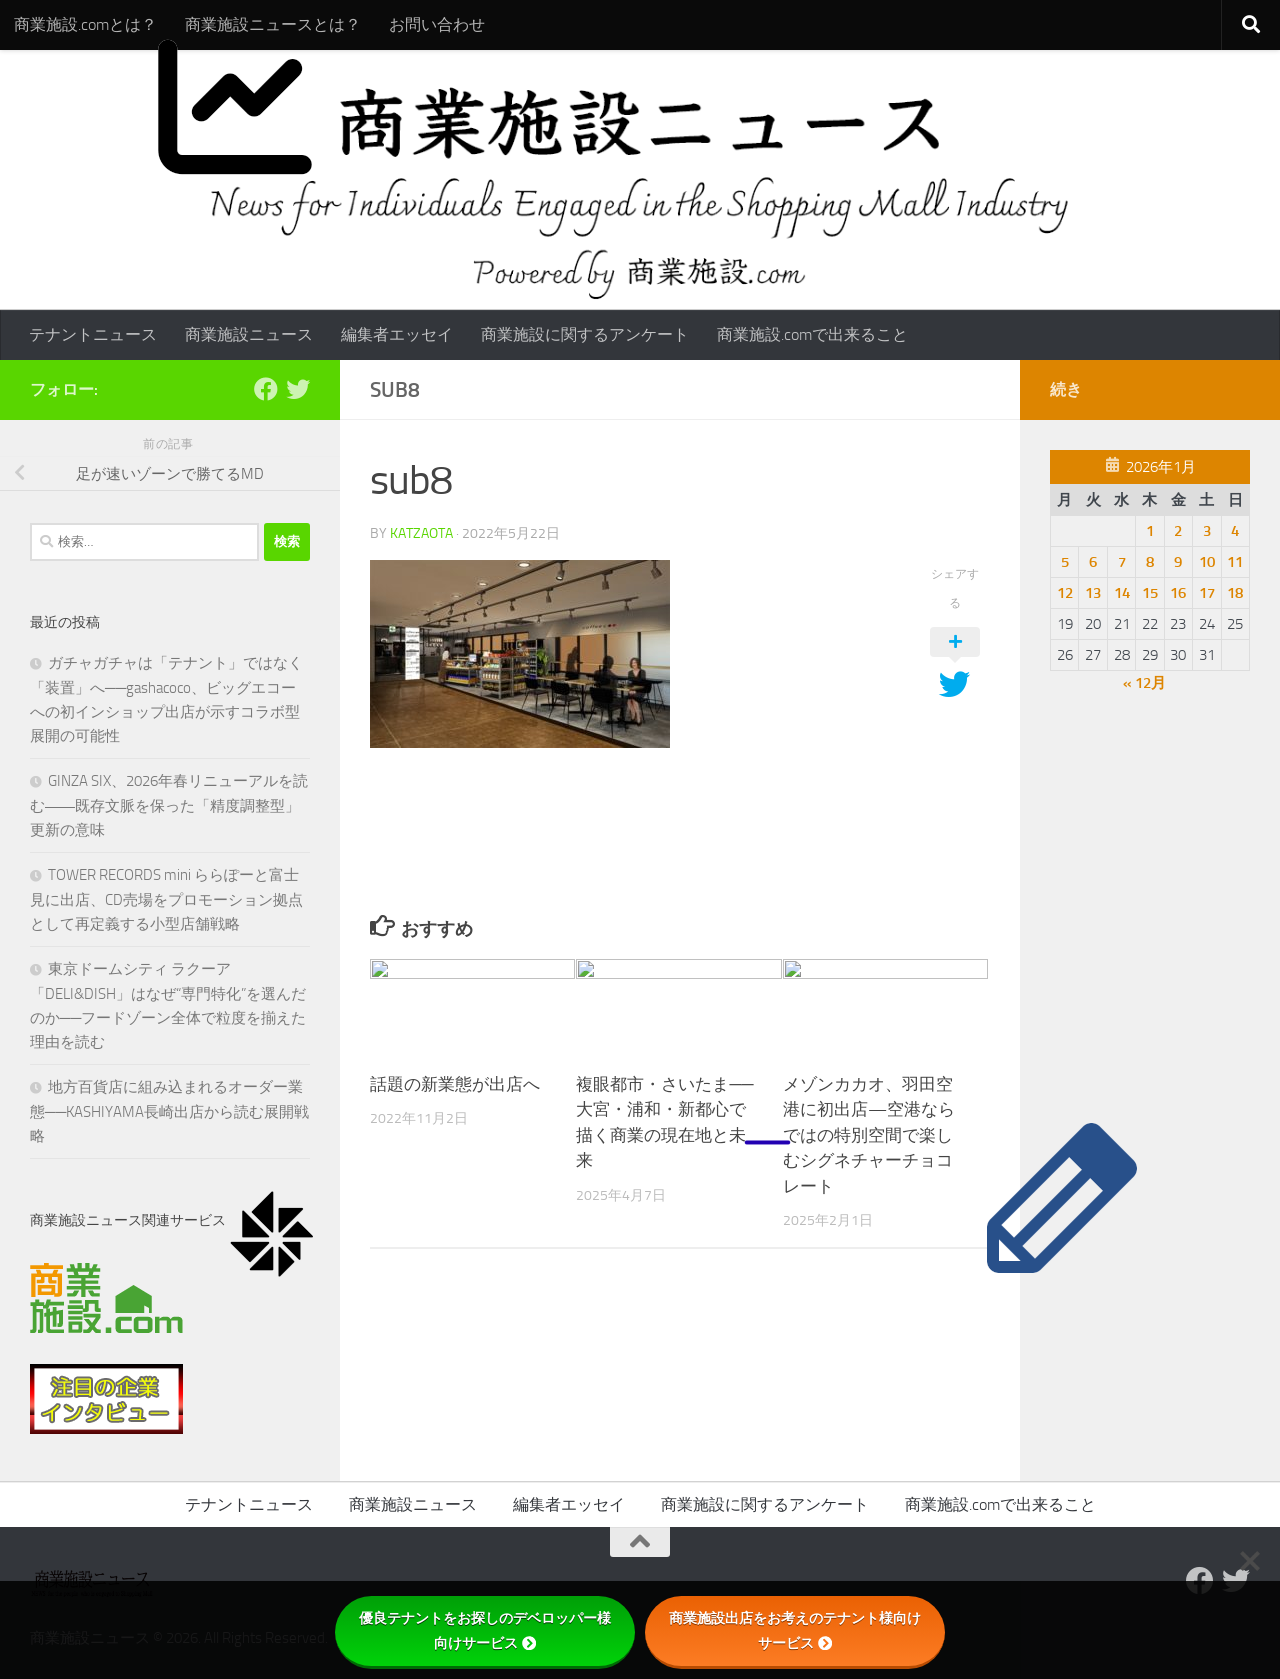  Describe the element at coordinates (1059, 1201) in the screenshot. I see `edit content or text` at that location.